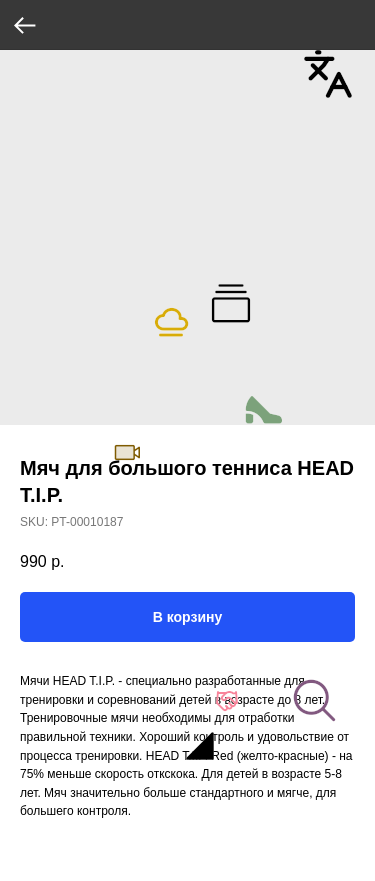 The width and height of the screenshot is (375, 881). What do you see at coordinates (231, 305) in the screenshot?
I see `view stacked items or card deck` at bounding box center [231, 305].